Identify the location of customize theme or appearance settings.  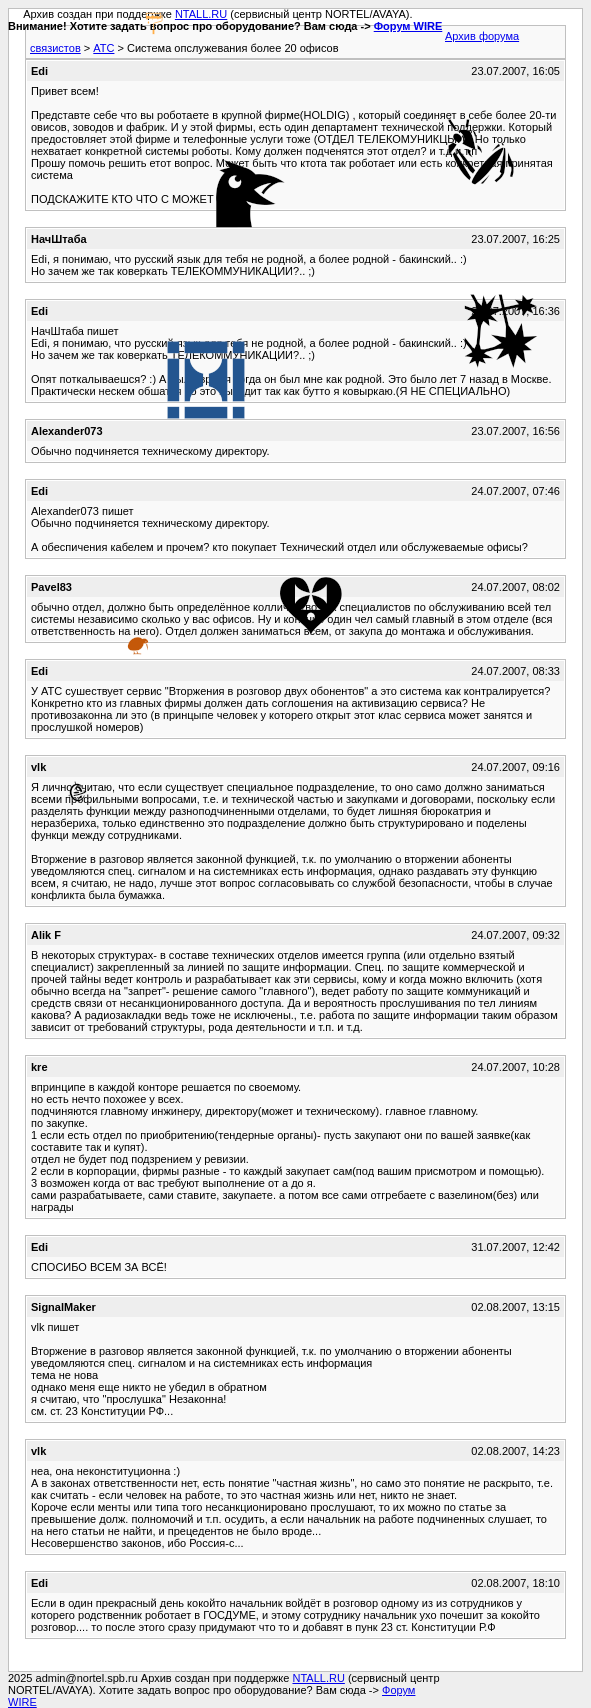
(153, 23).